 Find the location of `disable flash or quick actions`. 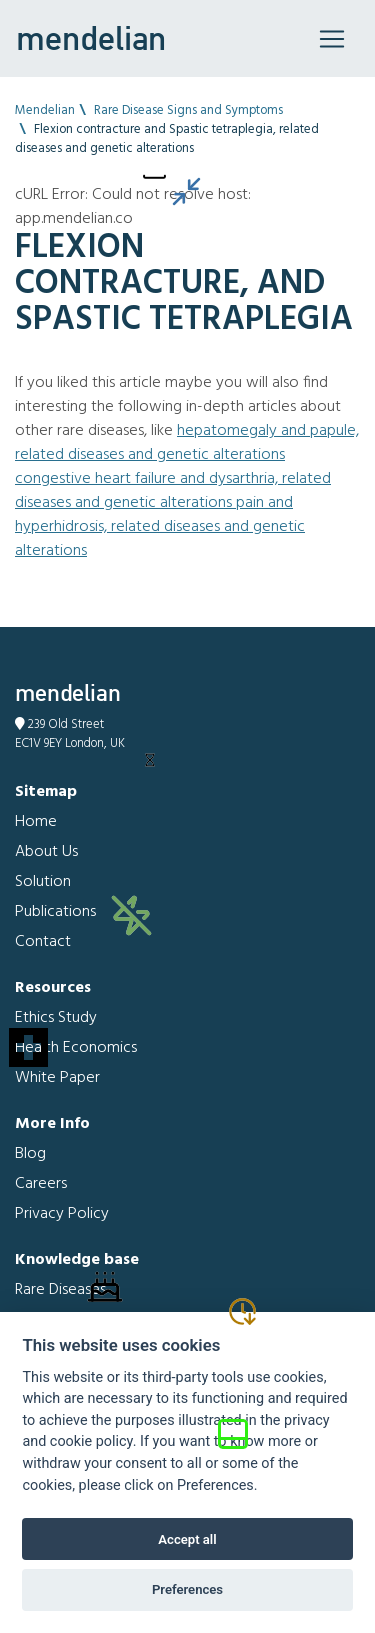

disable flash or quick actions is located at coordinates (131, 915).